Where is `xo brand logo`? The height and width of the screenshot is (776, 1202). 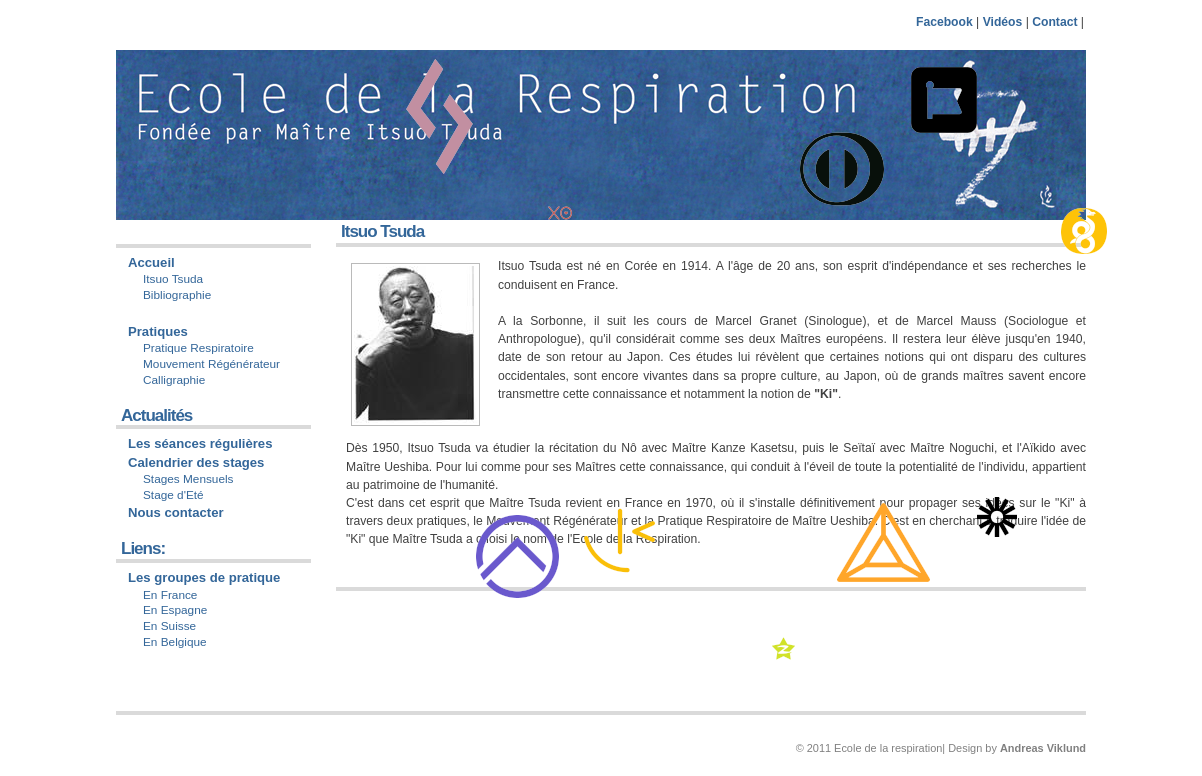
xo brand logo is located at coordinates (560, 213).